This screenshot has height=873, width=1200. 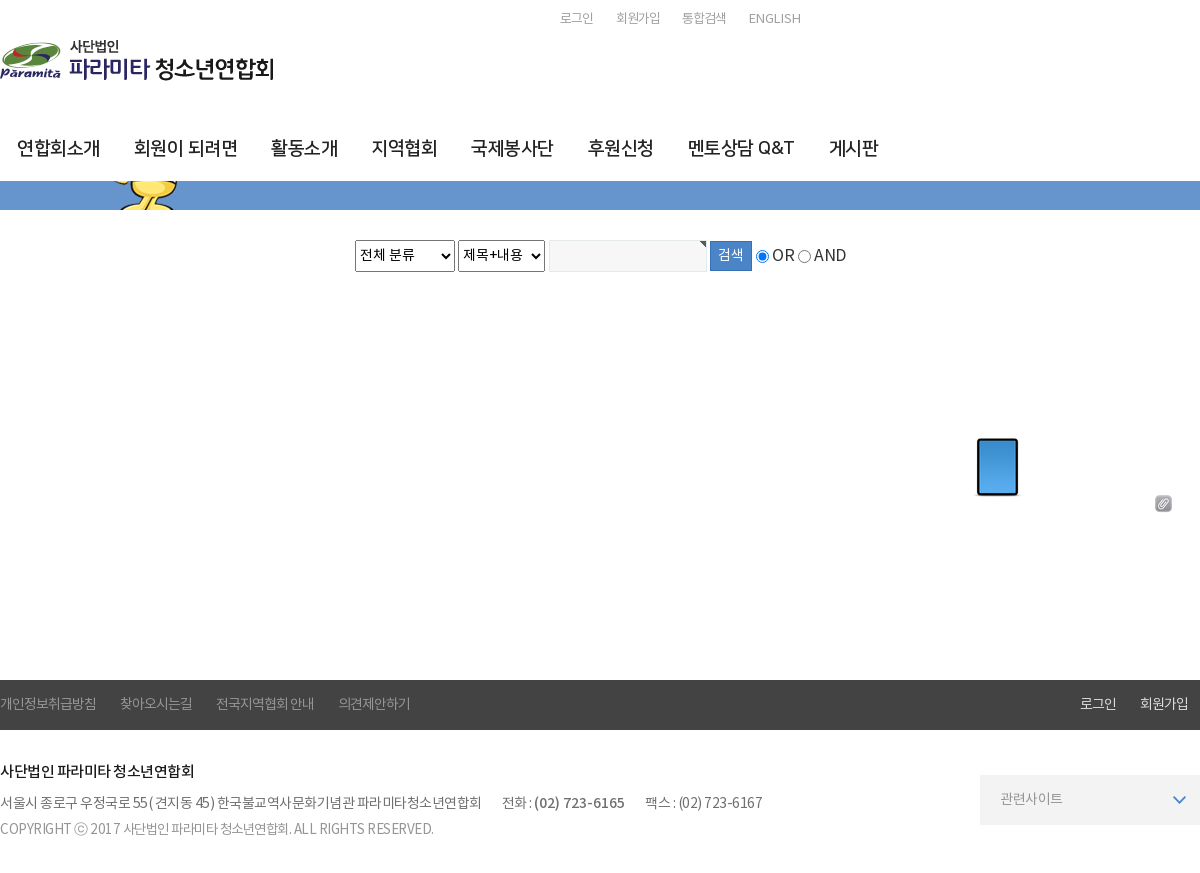 I want to click on open office or productivity applications, so click(x=1163, y=503).